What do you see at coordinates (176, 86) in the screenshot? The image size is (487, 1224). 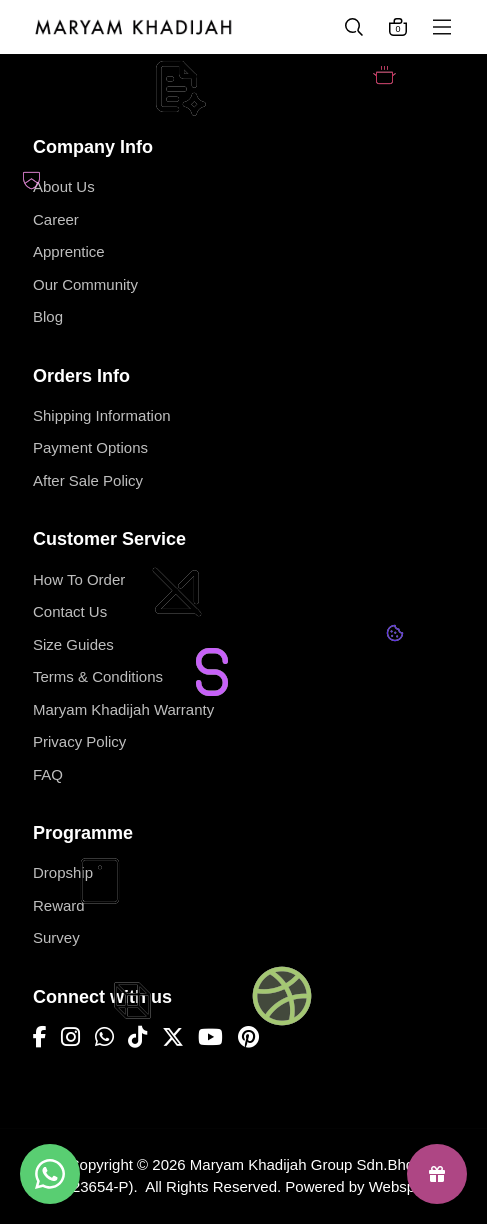 I see `generate AI-powered text or document` at bounding box center [176, 86].